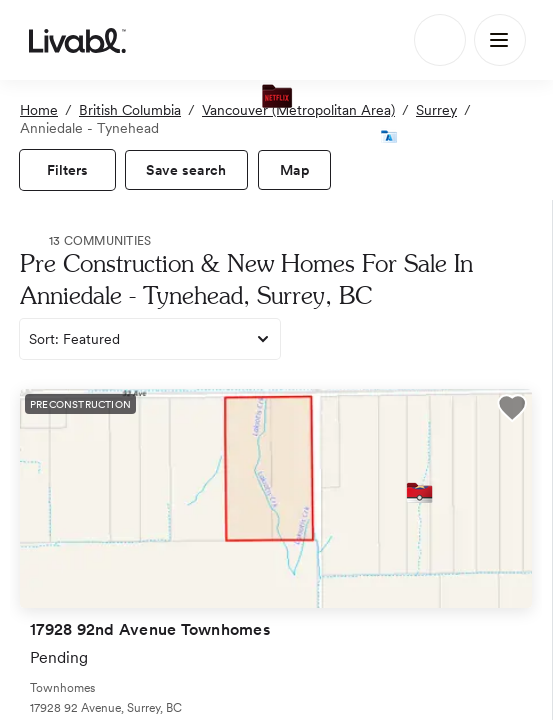 The image size is (553, 720). Describe the element at coordinates (419, 493) in the screenshot. I see `open pokémon-themed folder` at that location.